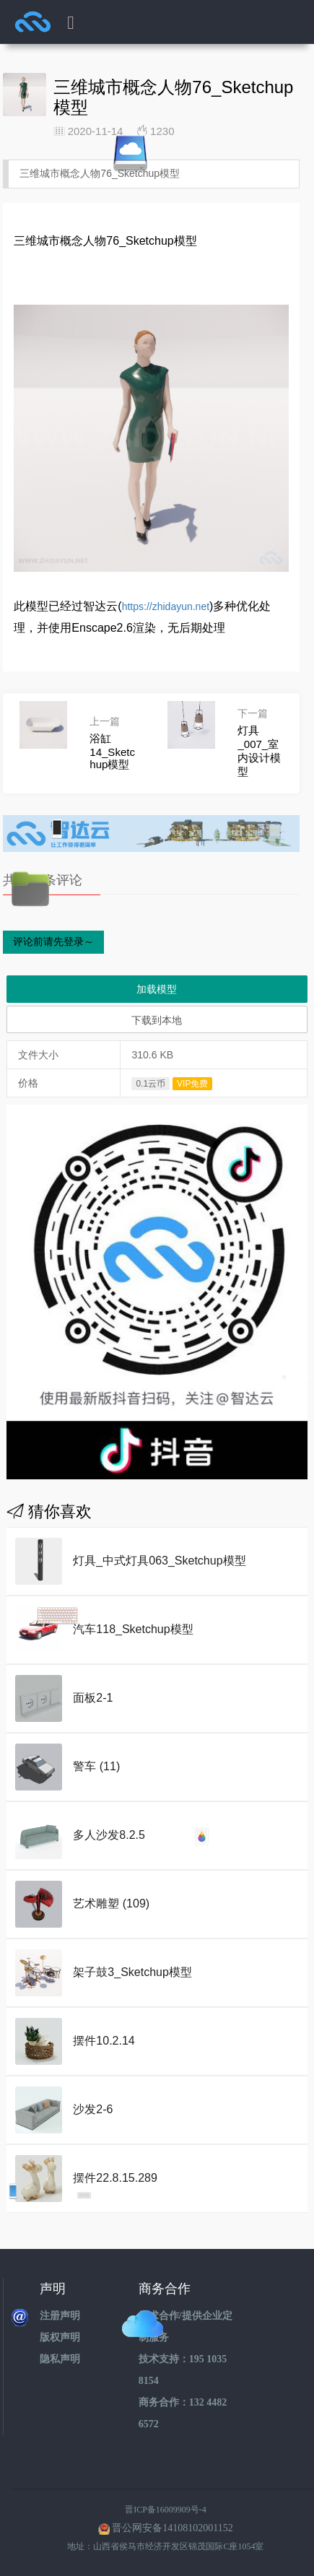  Describe the element at coordinates (175, 2063) in the screenshot. I see `video clip with audio track in library` at that location.